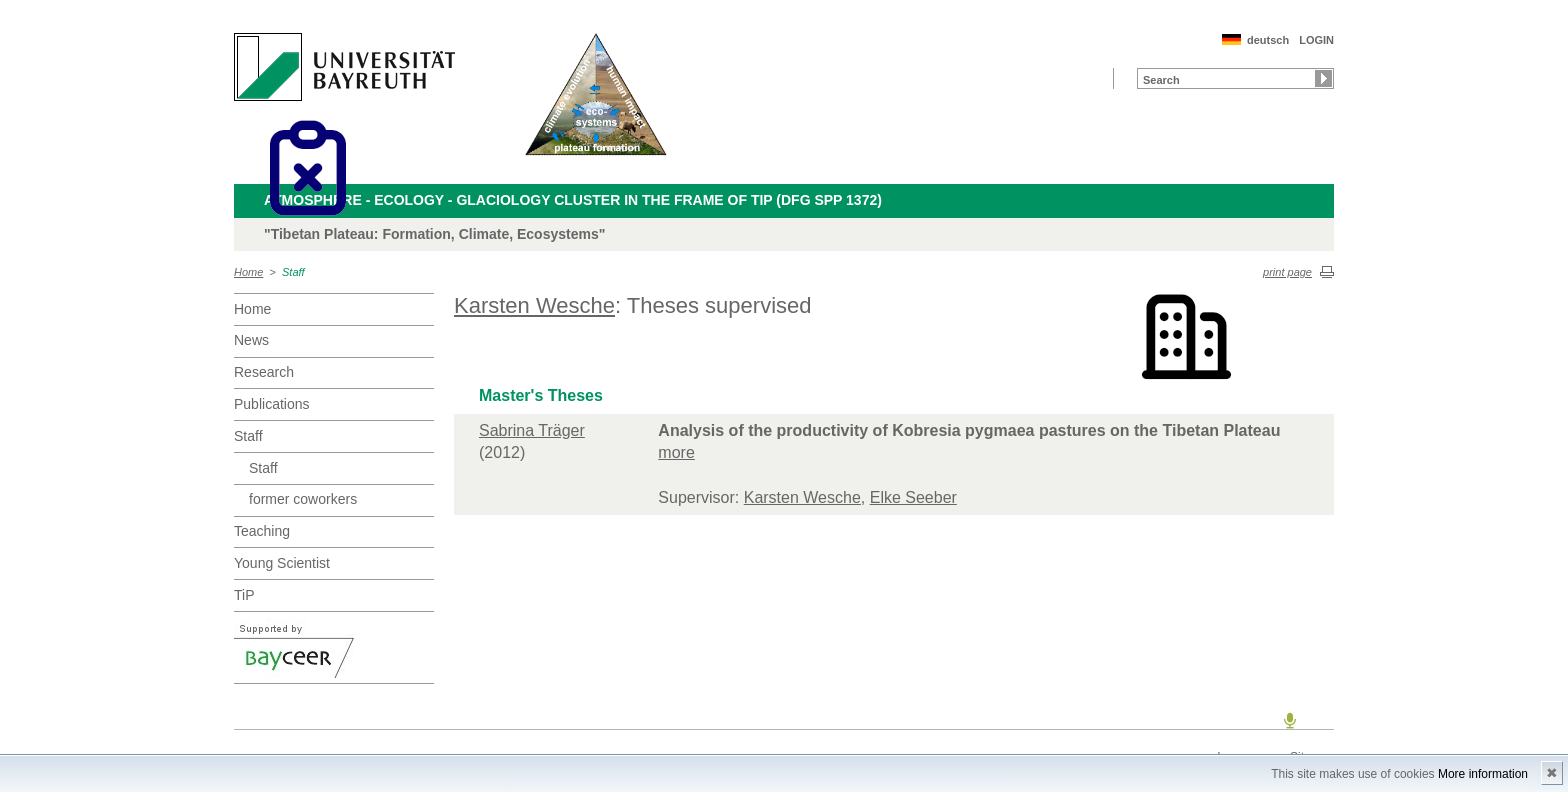 The image size is (1568, 792). Describe the element at coordinates (1290, 721) in the screenshot. I see `tap to start voice input` at that location.